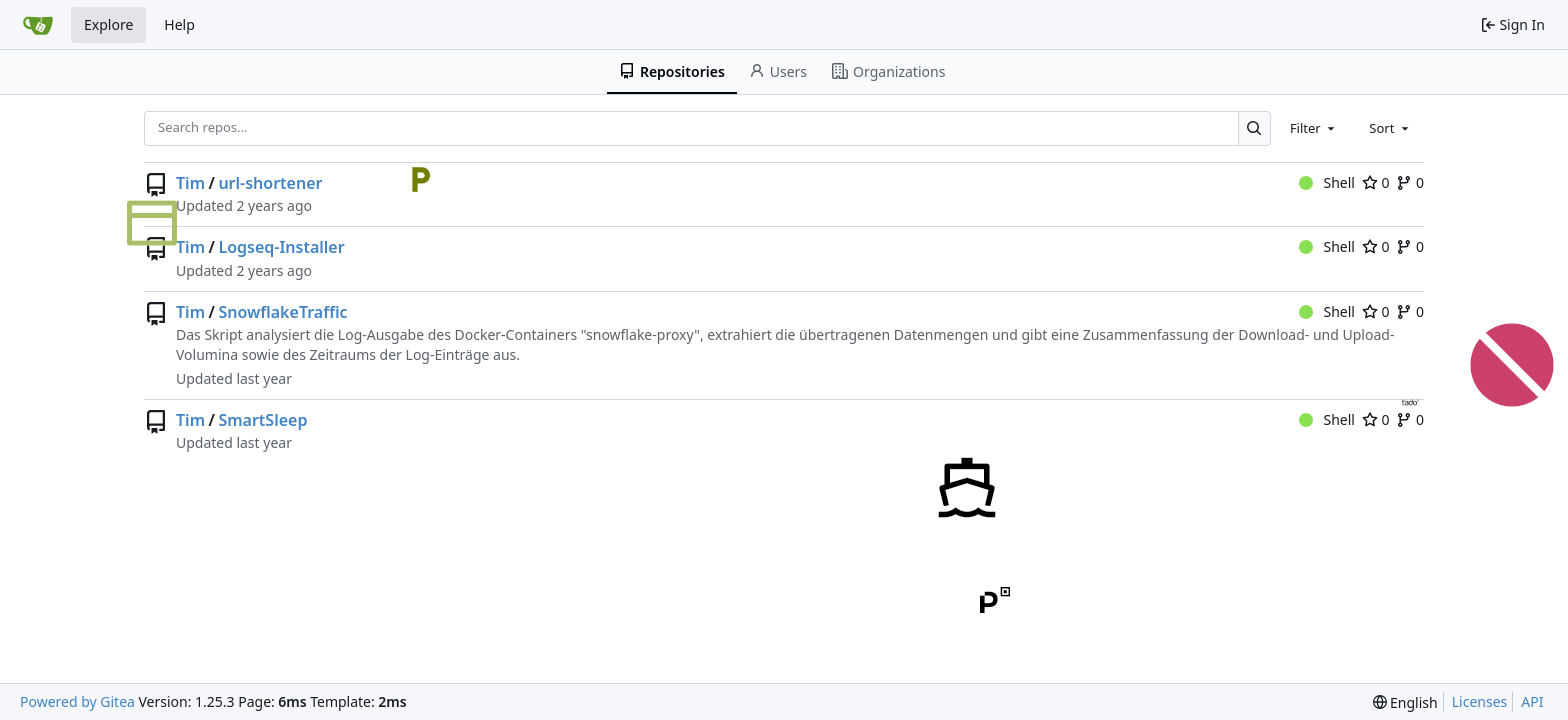 The height and width of the screenshot is (720, 1568). What do you see at coordinates (152, 223) in the screenshot?
I see `switch to top panel layout` at bounding box center [152, 223].